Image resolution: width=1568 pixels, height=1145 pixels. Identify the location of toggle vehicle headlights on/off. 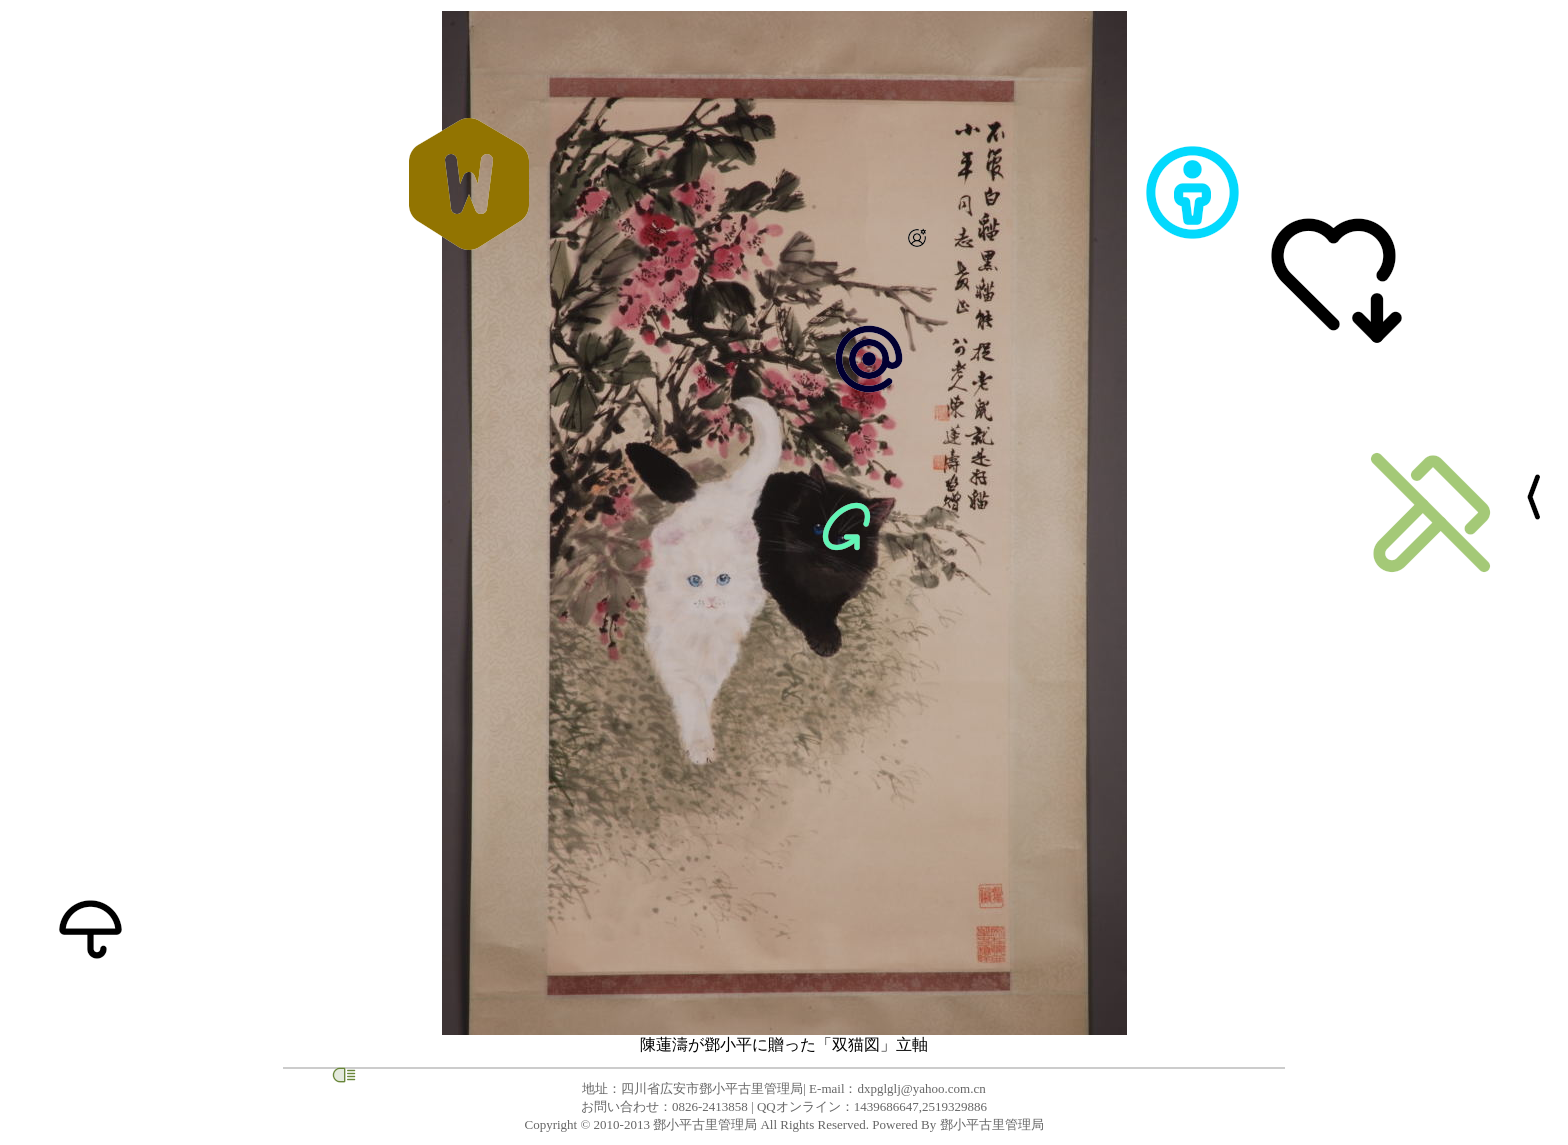
(344, 1075).